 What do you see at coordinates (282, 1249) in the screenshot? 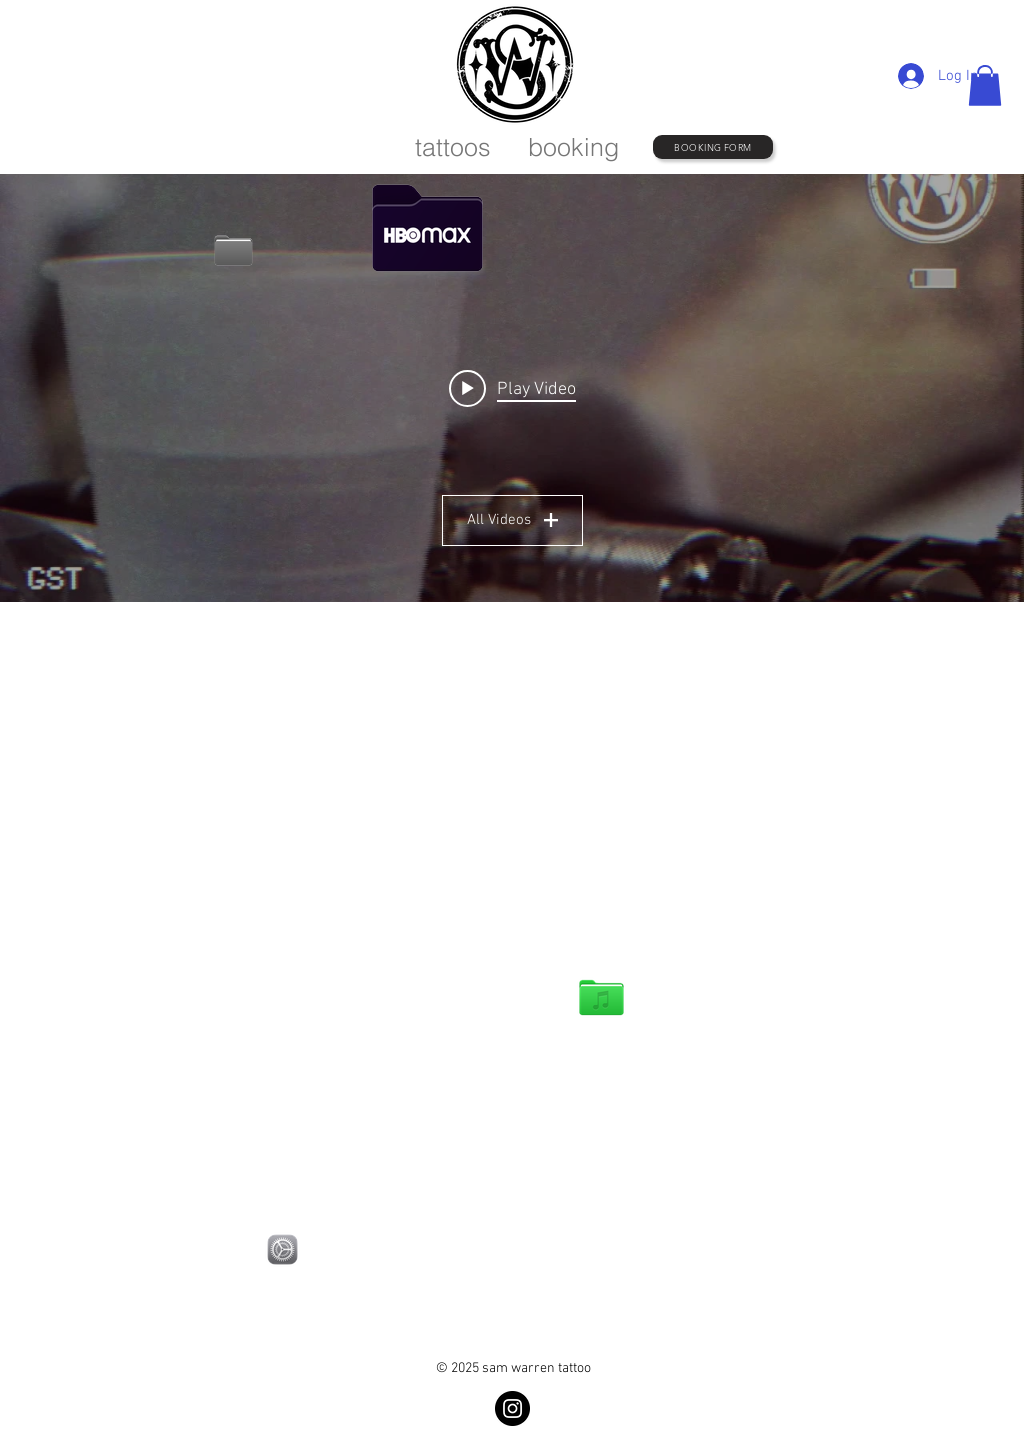
I see `open system settings` at bounding box center [282, 1249].